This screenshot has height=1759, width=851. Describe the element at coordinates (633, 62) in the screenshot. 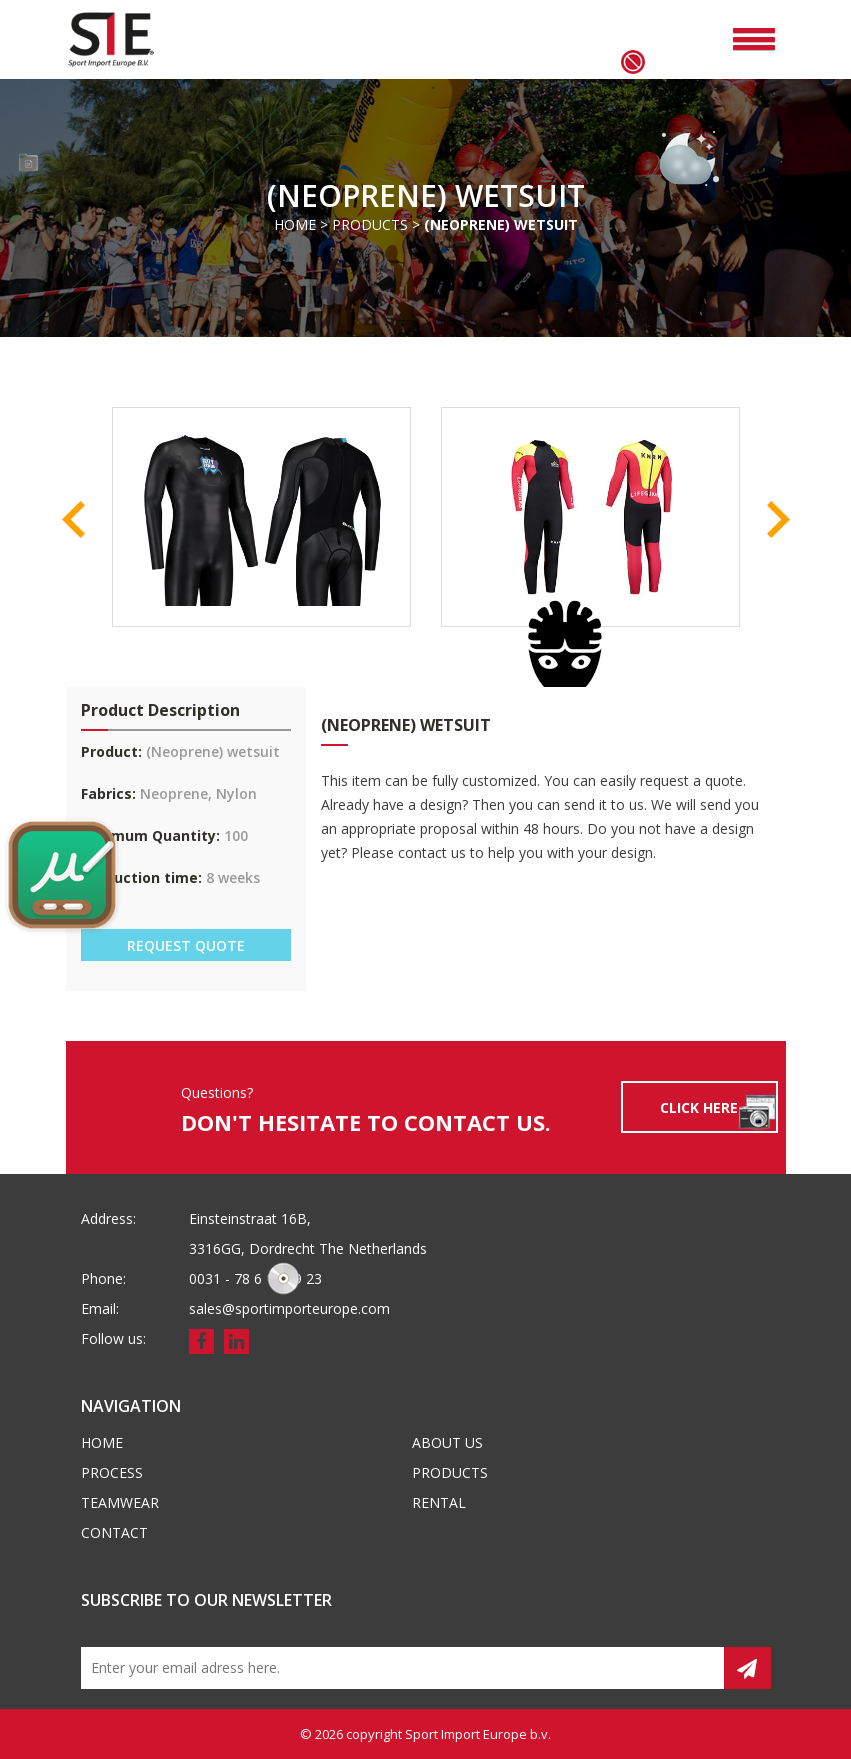

I see `remove or delete a group` at that location.